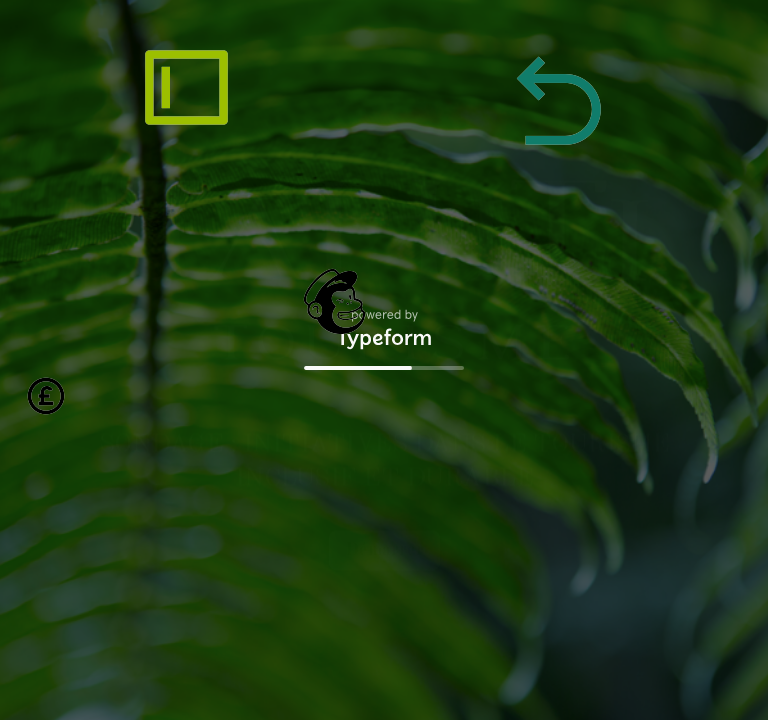 Image resolution: width=768 pixels, height=720 pixels. What do you see at coordinates (186, 87) in the screenshot?
I see `switch to left sidebar layout` at bounding box center [186, 87].